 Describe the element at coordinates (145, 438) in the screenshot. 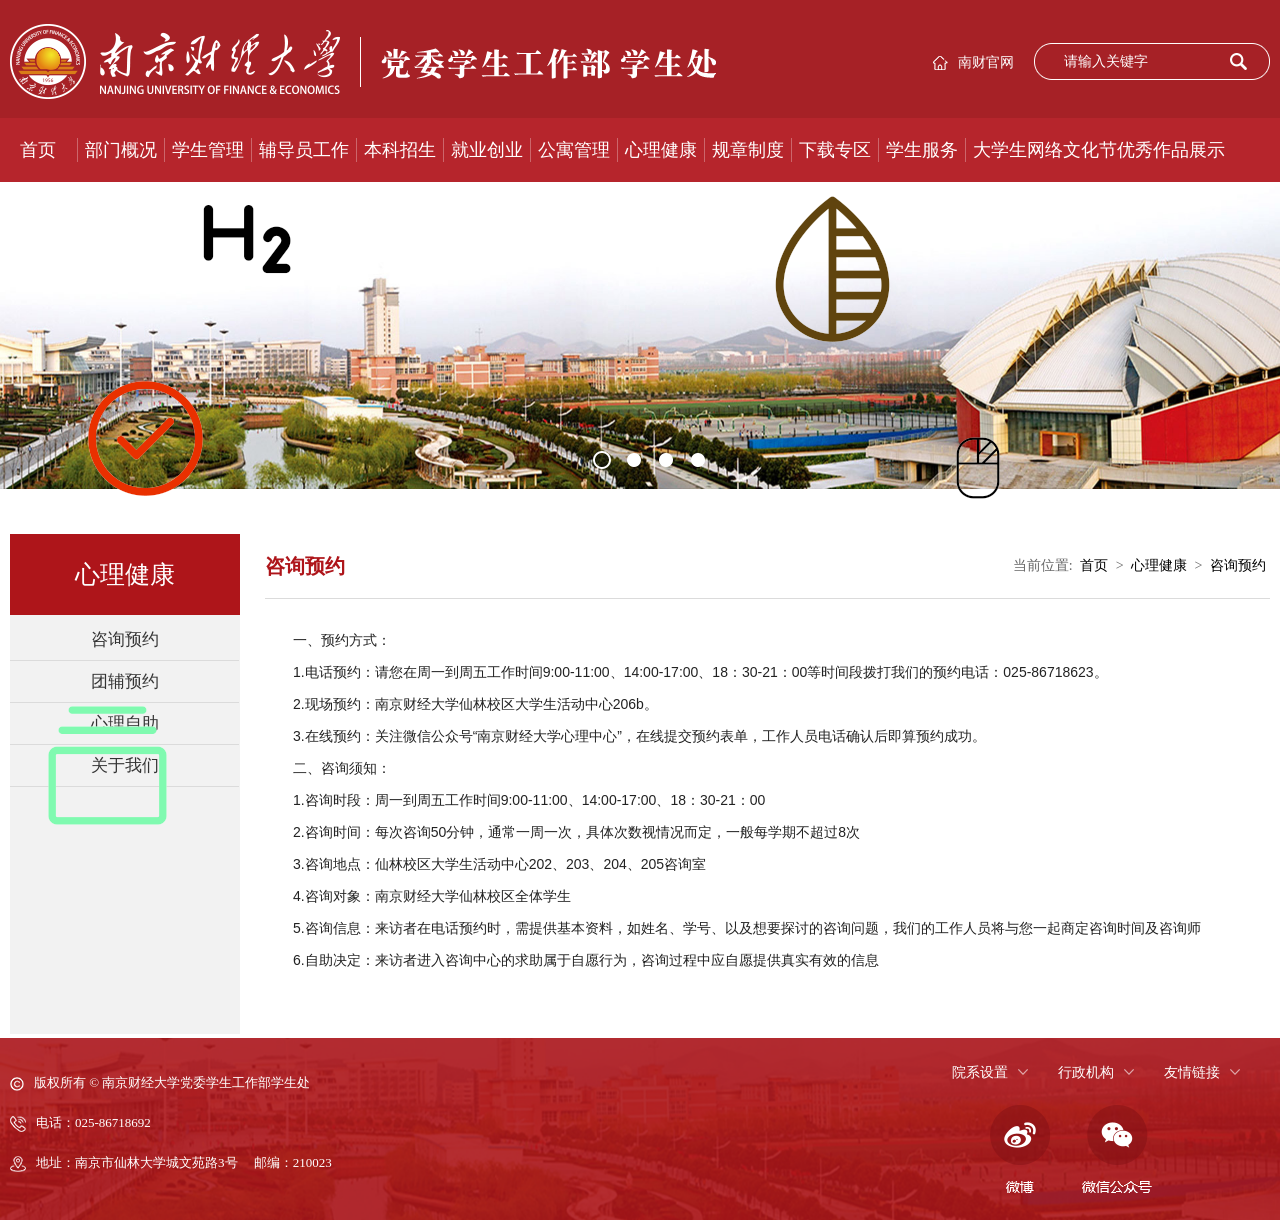

I see `indicates a closed or resolved issue` at that location.